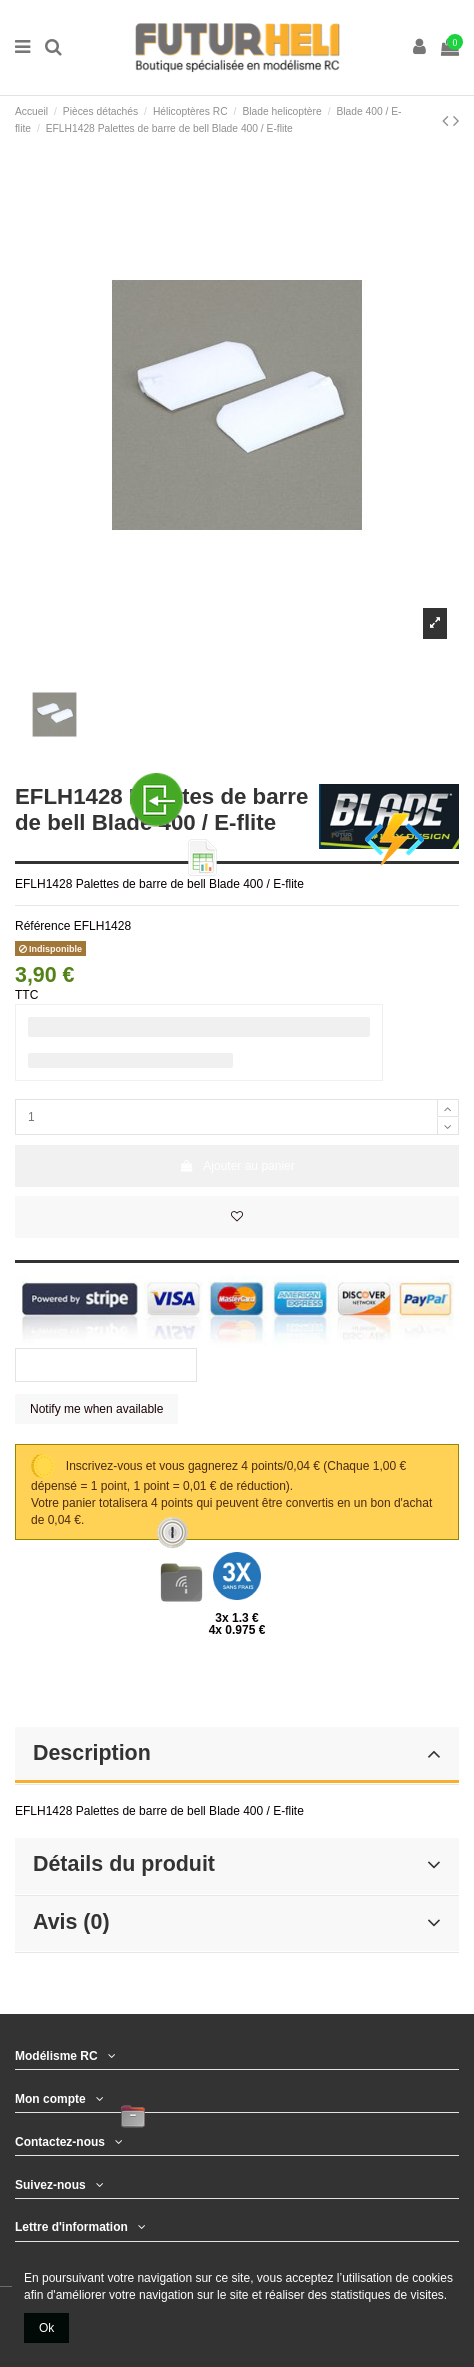 The width and height of the screenshot is (474, 2367). What do you see at coordinates (157, 800) in the screenshot?
I see `log out of the current user session` at bounding box center [157, 800].